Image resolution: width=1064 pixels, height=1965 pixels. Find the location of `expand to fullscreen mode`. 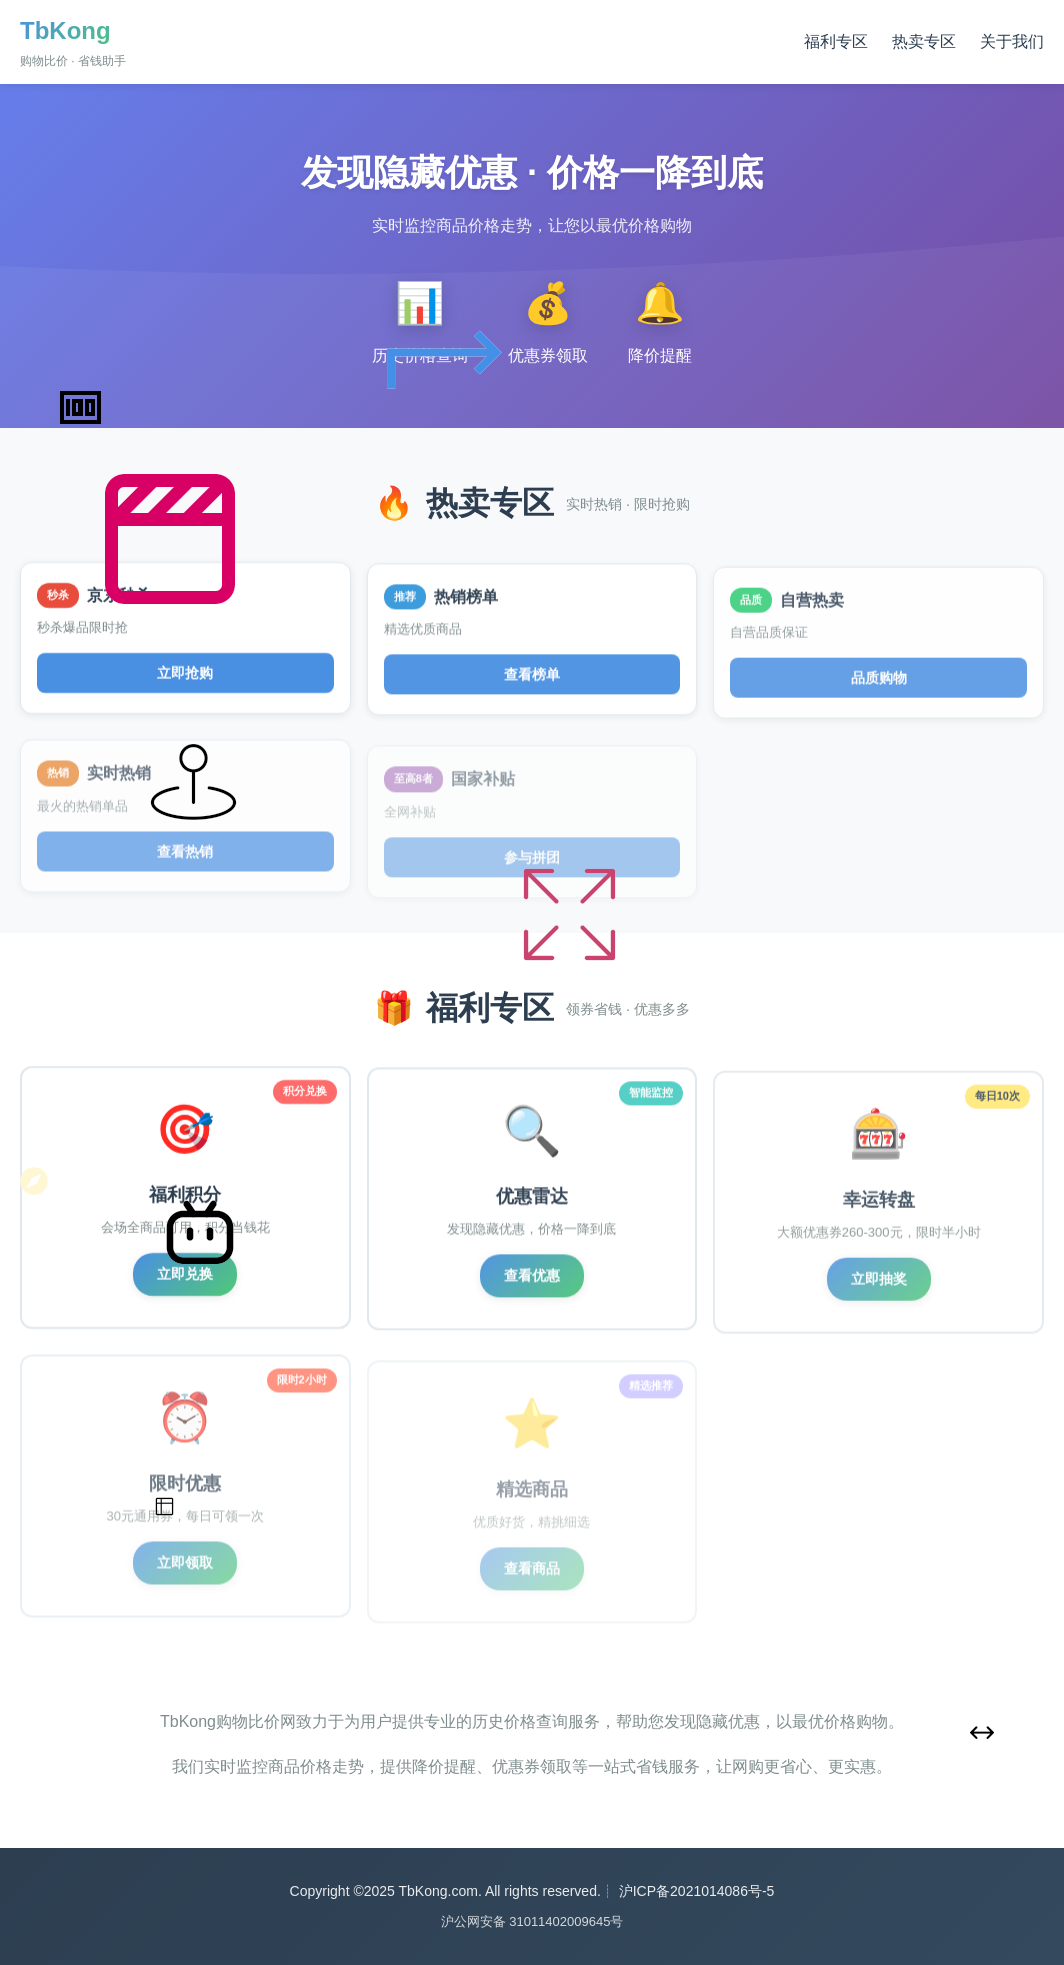

expand to fullscreen mode is located at coordinates (569, 914).